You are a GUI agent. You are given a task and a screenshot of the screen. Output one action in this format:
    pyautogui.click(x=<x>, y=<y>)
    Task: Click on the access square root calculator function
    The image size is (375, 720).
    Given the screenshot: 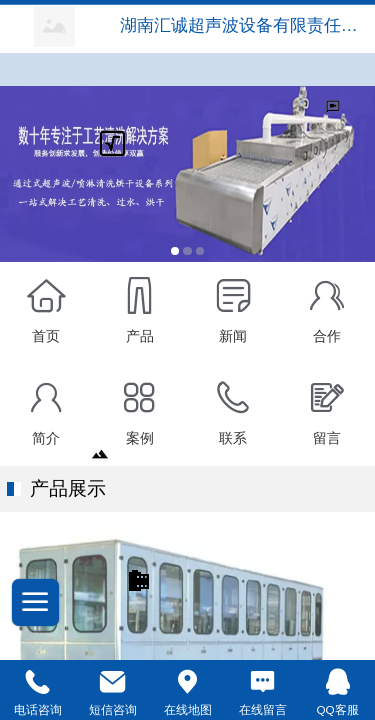 What is the action you would take?
    pyautogui.click(x=112, y=143)
    